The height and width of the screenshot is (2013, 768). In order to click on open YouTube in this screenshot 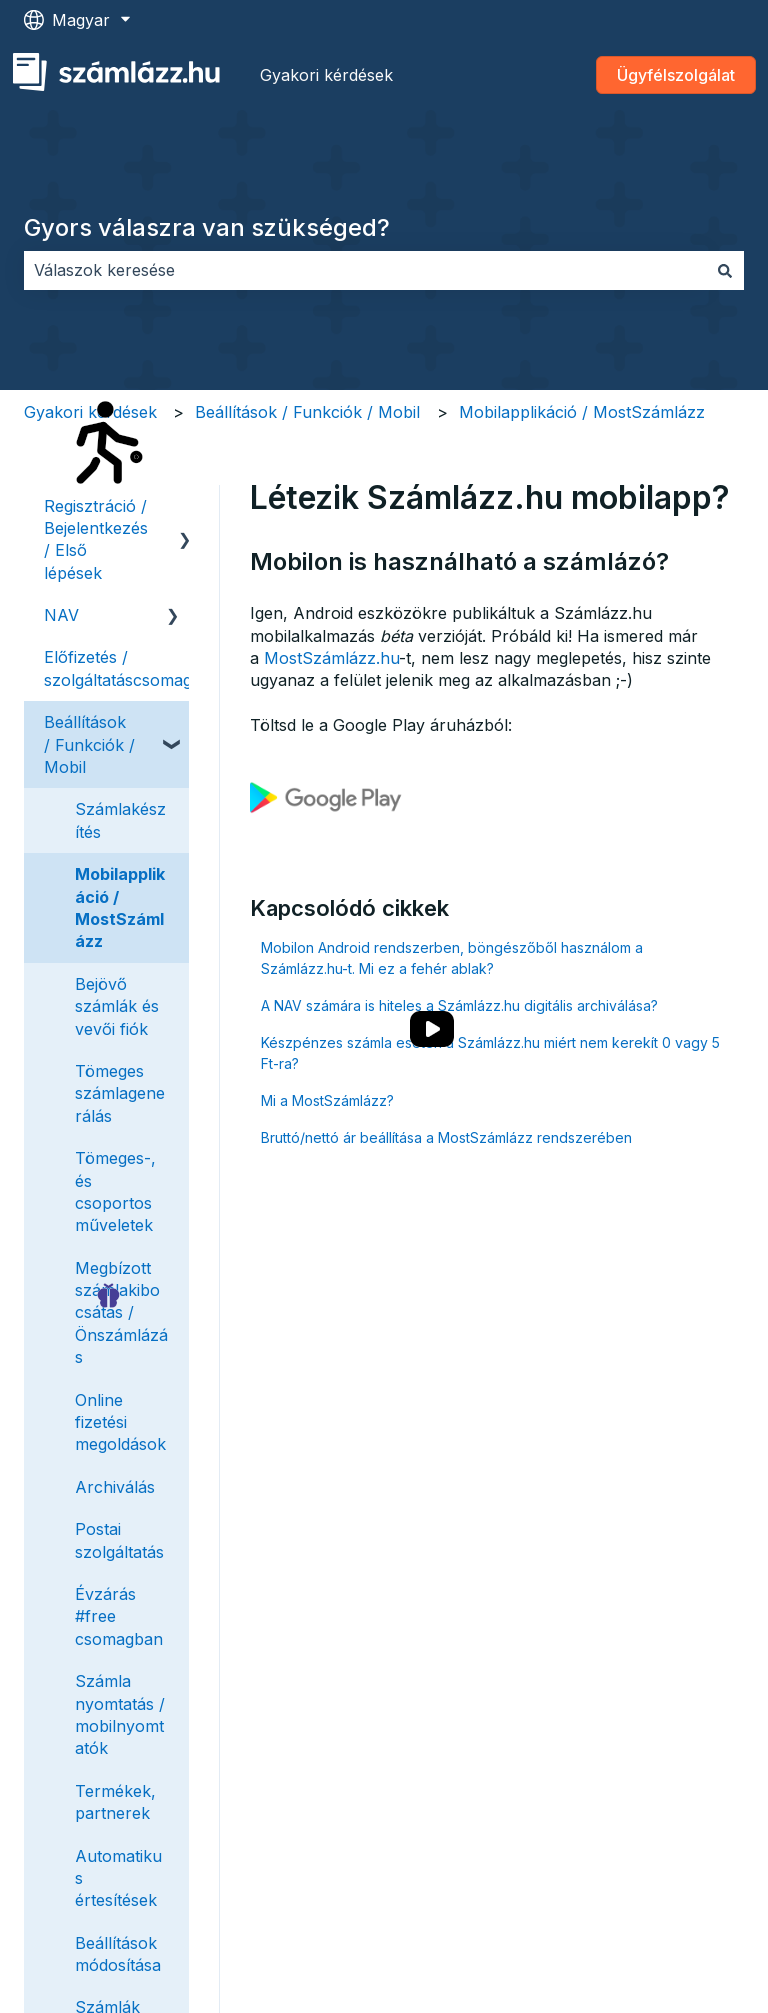, I will do `click(432, 1029)`.